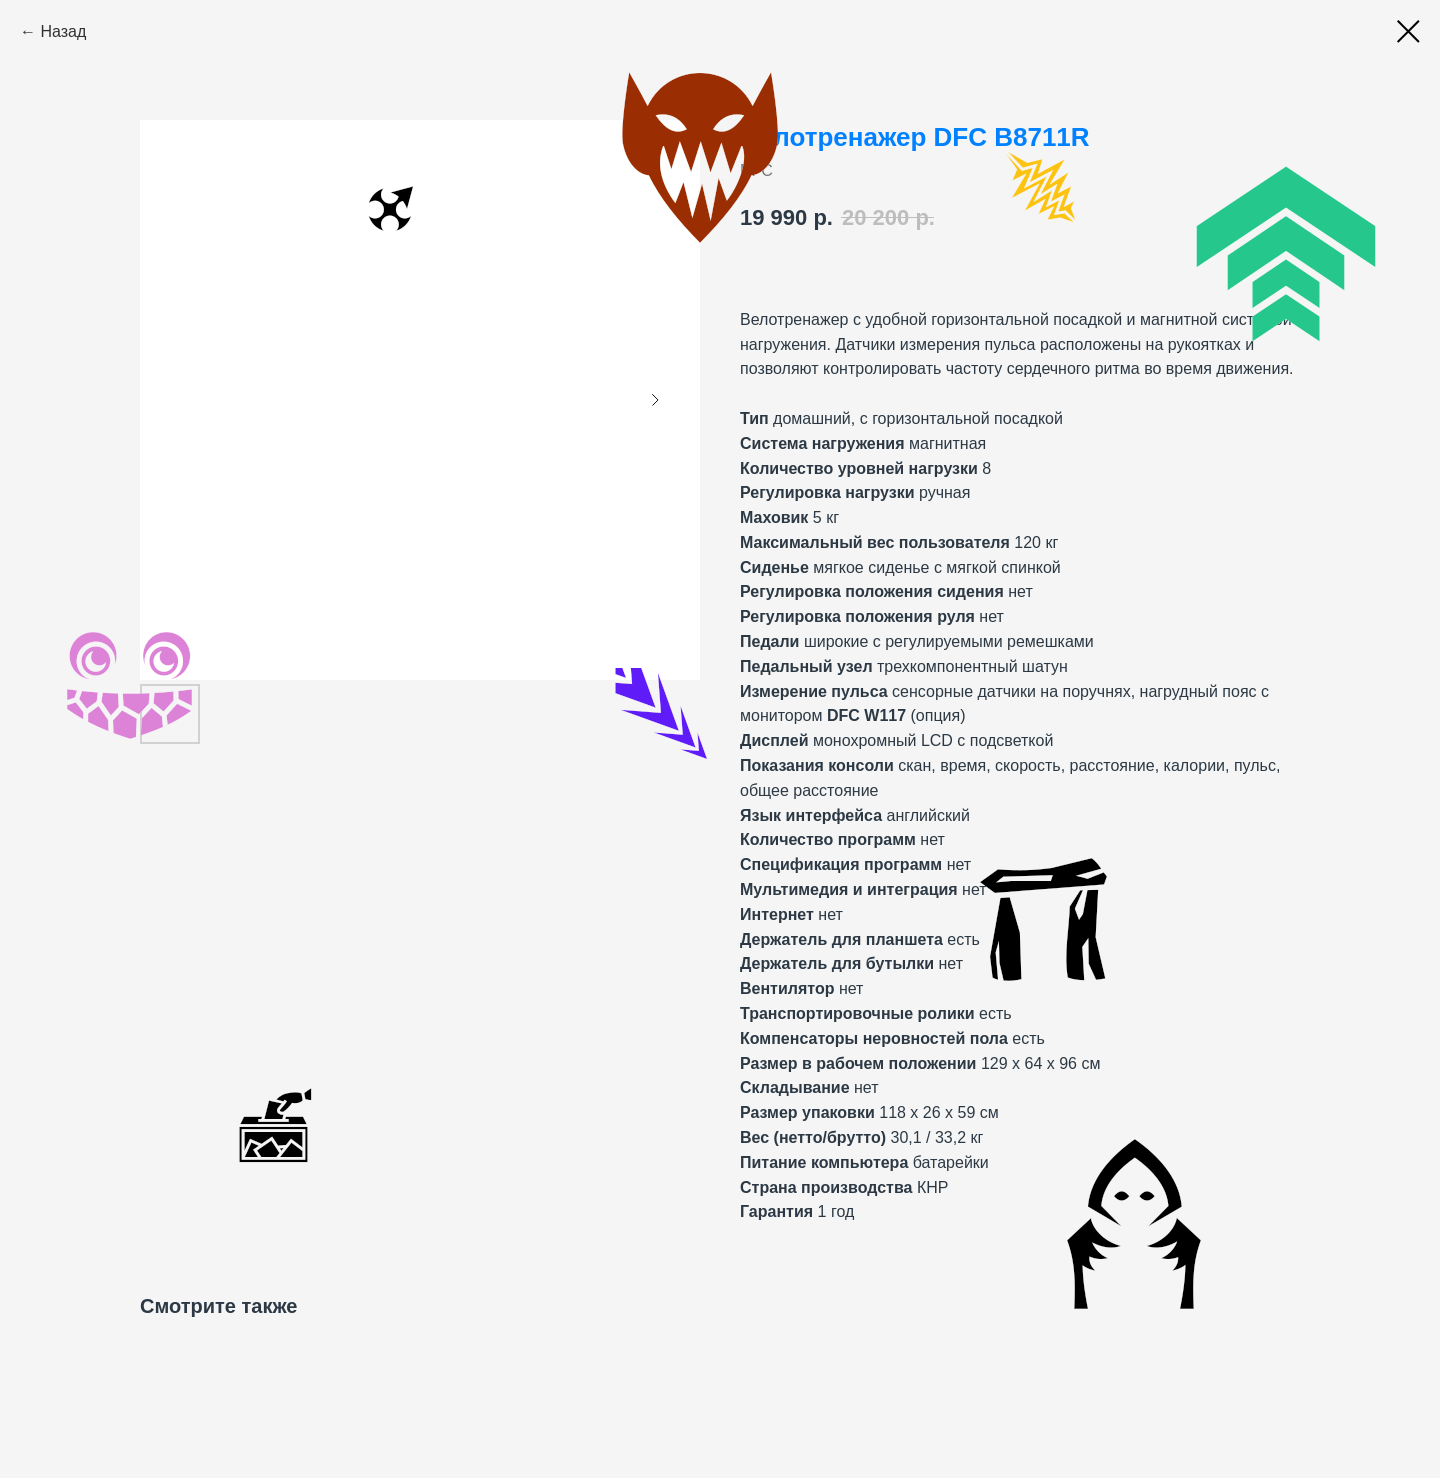  What do you see at coordinates (1134, 1224) in the screenshot?
I see `select cultist character class` at bounding box center [1134, 1224].